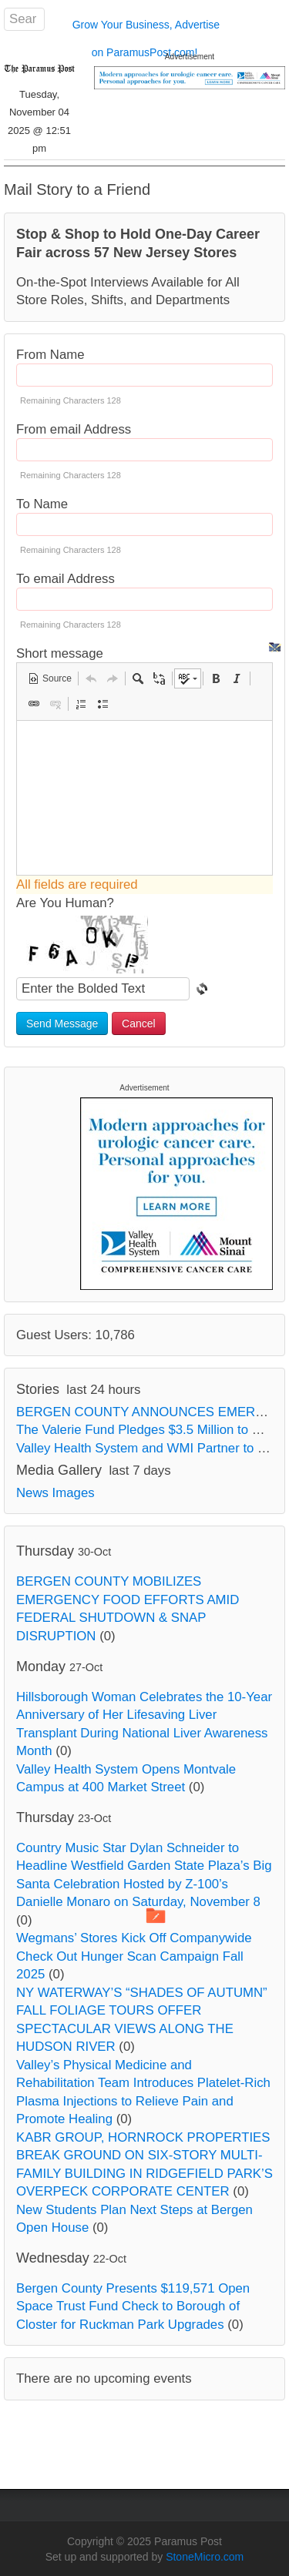 This screenshot has height=2576, width=289. What do you see at coordinates (274, 647) in the screenshot?
I see `open folder containing pokémon beast ball assets` at bounding box center [274, 647].